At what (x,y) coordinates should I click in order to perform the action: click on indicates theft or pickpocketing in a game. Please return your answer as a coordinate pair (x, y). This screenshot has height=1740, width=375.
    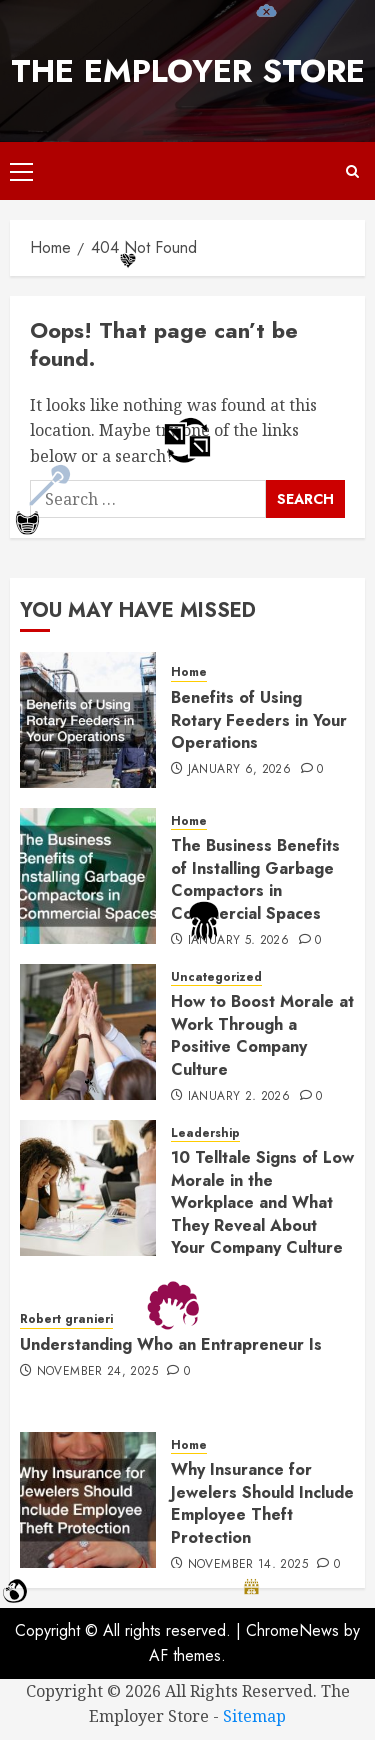
    Looking at the image, I should click on (15, 1591).